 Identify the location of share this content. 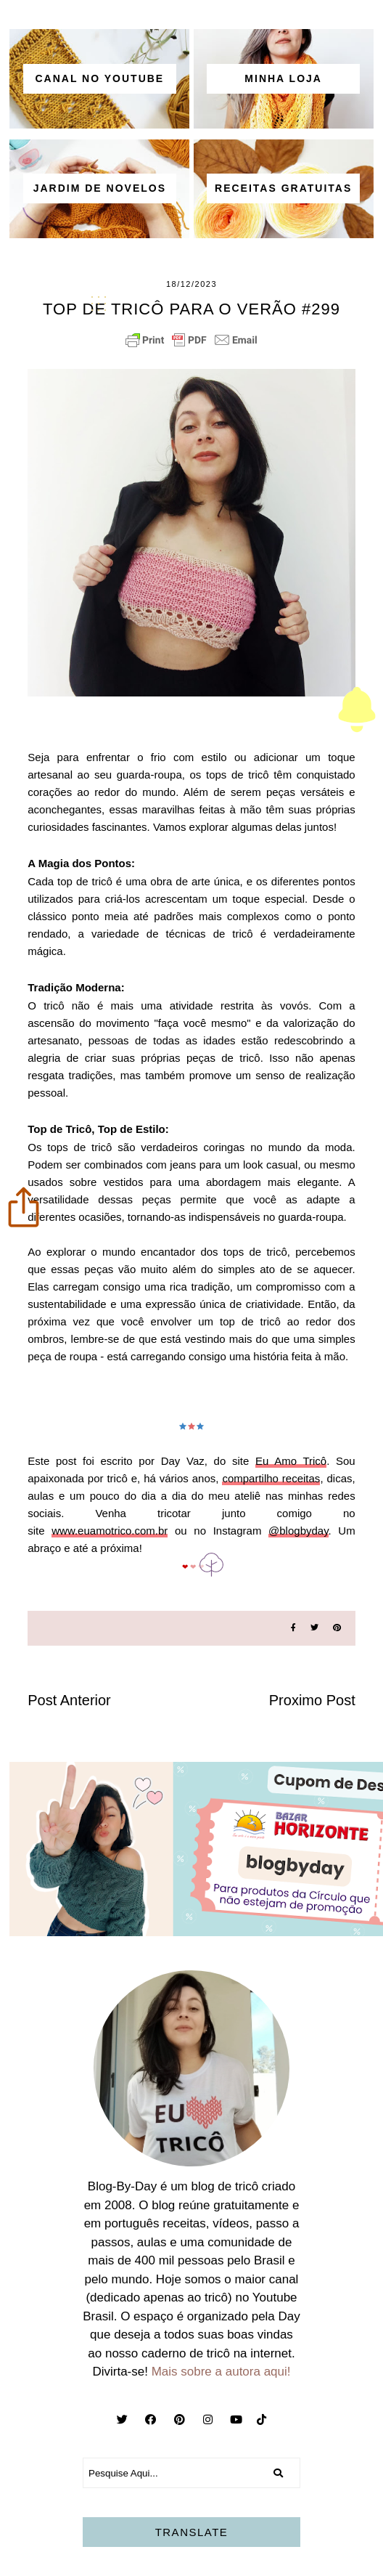
(23, 1208).